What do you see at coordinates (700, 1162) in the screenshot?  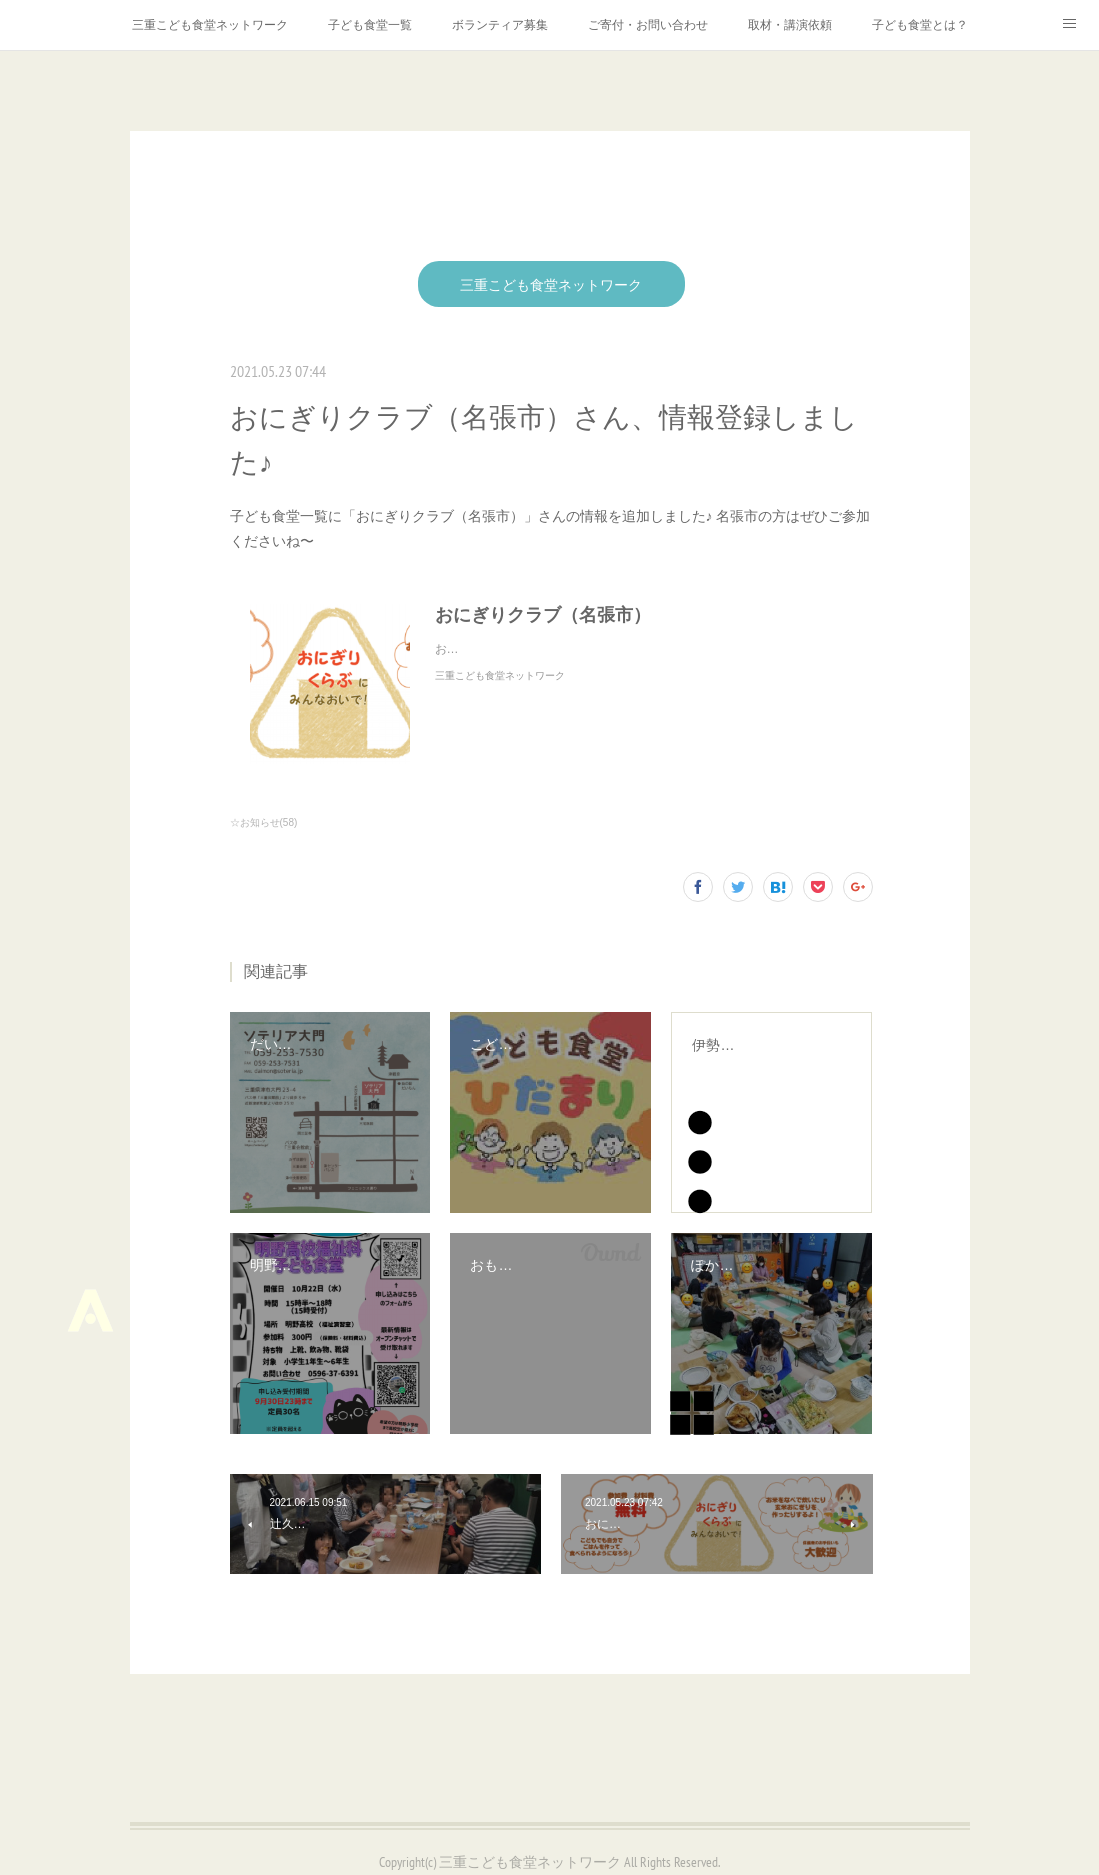 I see `open more options menu` at bounding box center [700, 1162].